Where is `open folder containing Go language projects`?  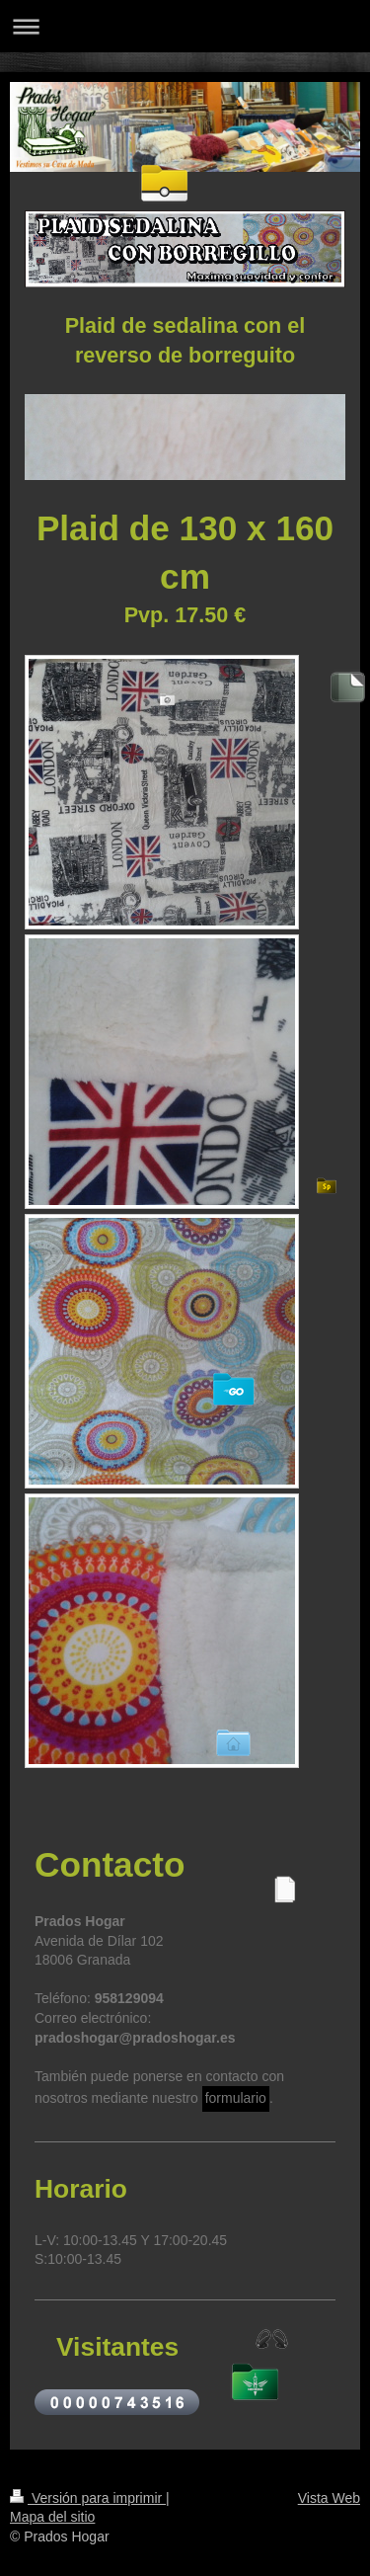
open folder containing Go language projects is located at coordinates (233, 1390).